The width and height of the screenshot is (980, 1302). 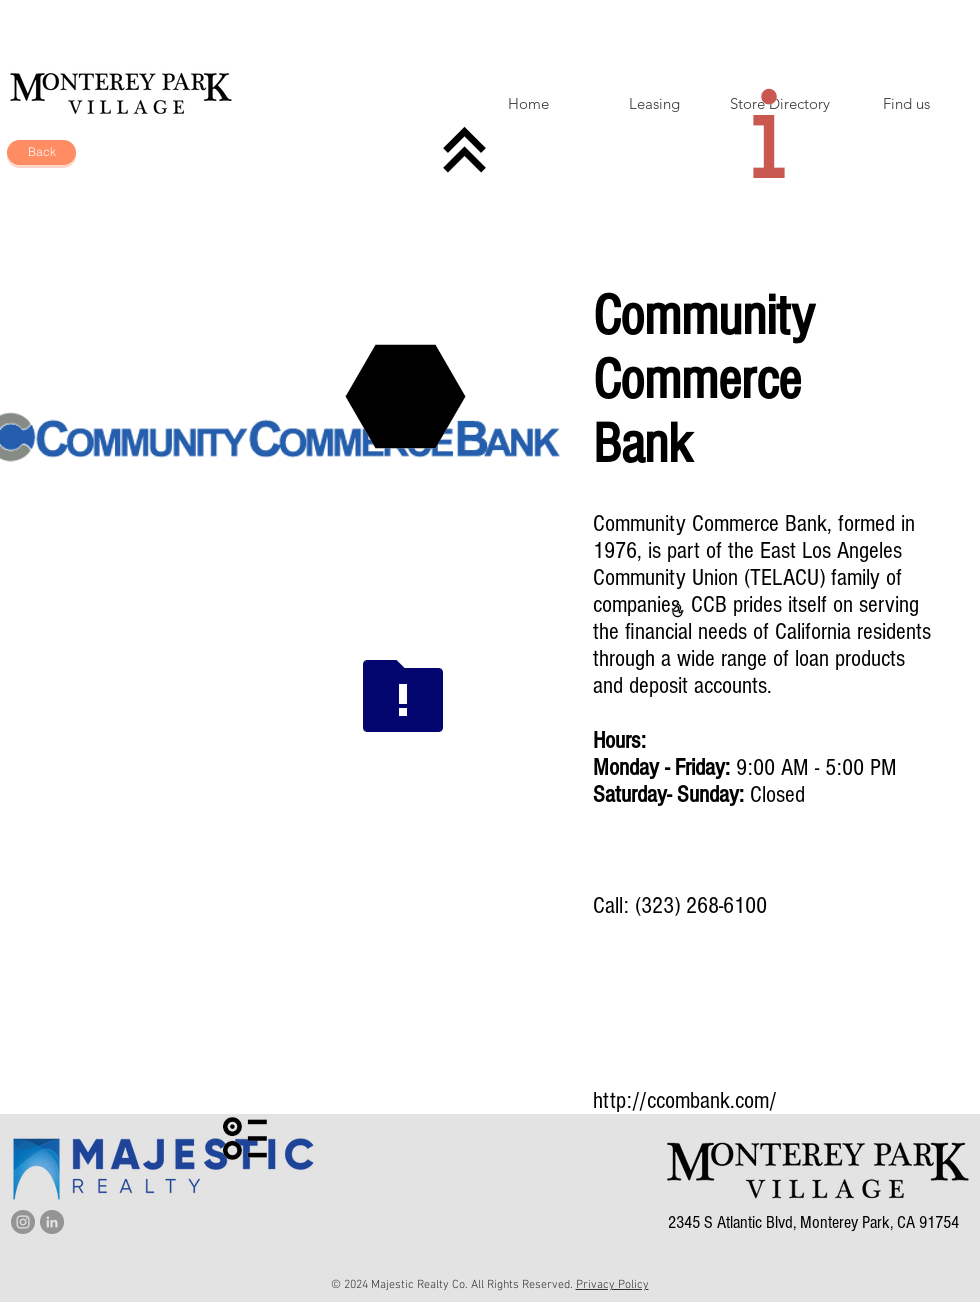 What do you see at coordinates (464, 151) in the screenshot?
I see `scroll to top of page` at bounding box center [464, 151].